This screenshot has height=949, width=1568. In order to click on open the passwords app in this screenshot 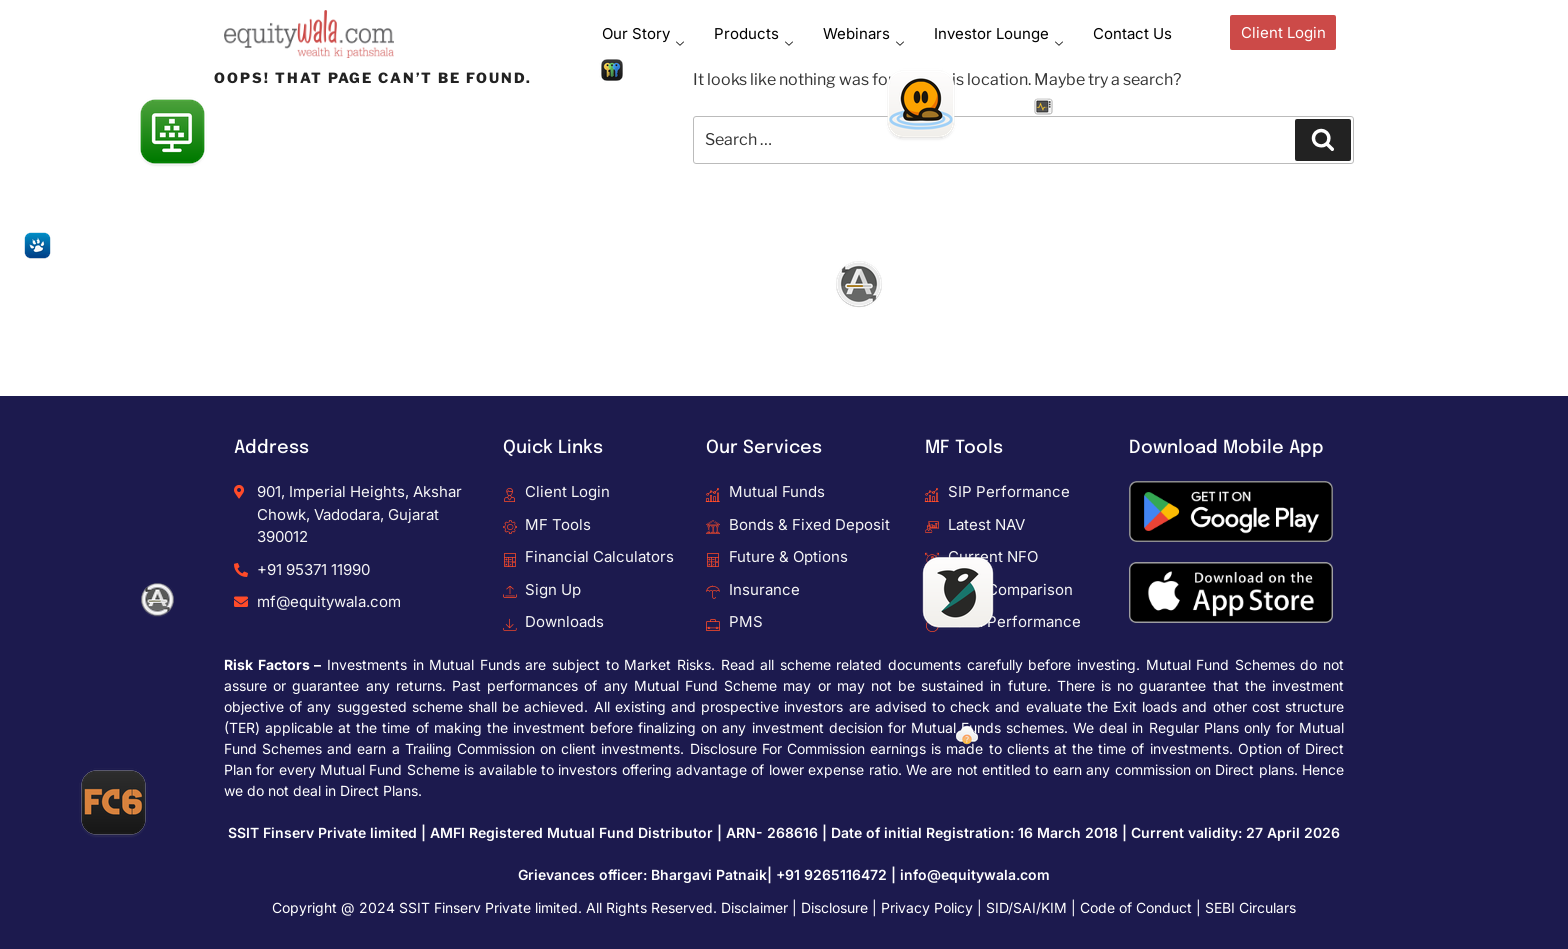, I will do `click(612, 70)`.